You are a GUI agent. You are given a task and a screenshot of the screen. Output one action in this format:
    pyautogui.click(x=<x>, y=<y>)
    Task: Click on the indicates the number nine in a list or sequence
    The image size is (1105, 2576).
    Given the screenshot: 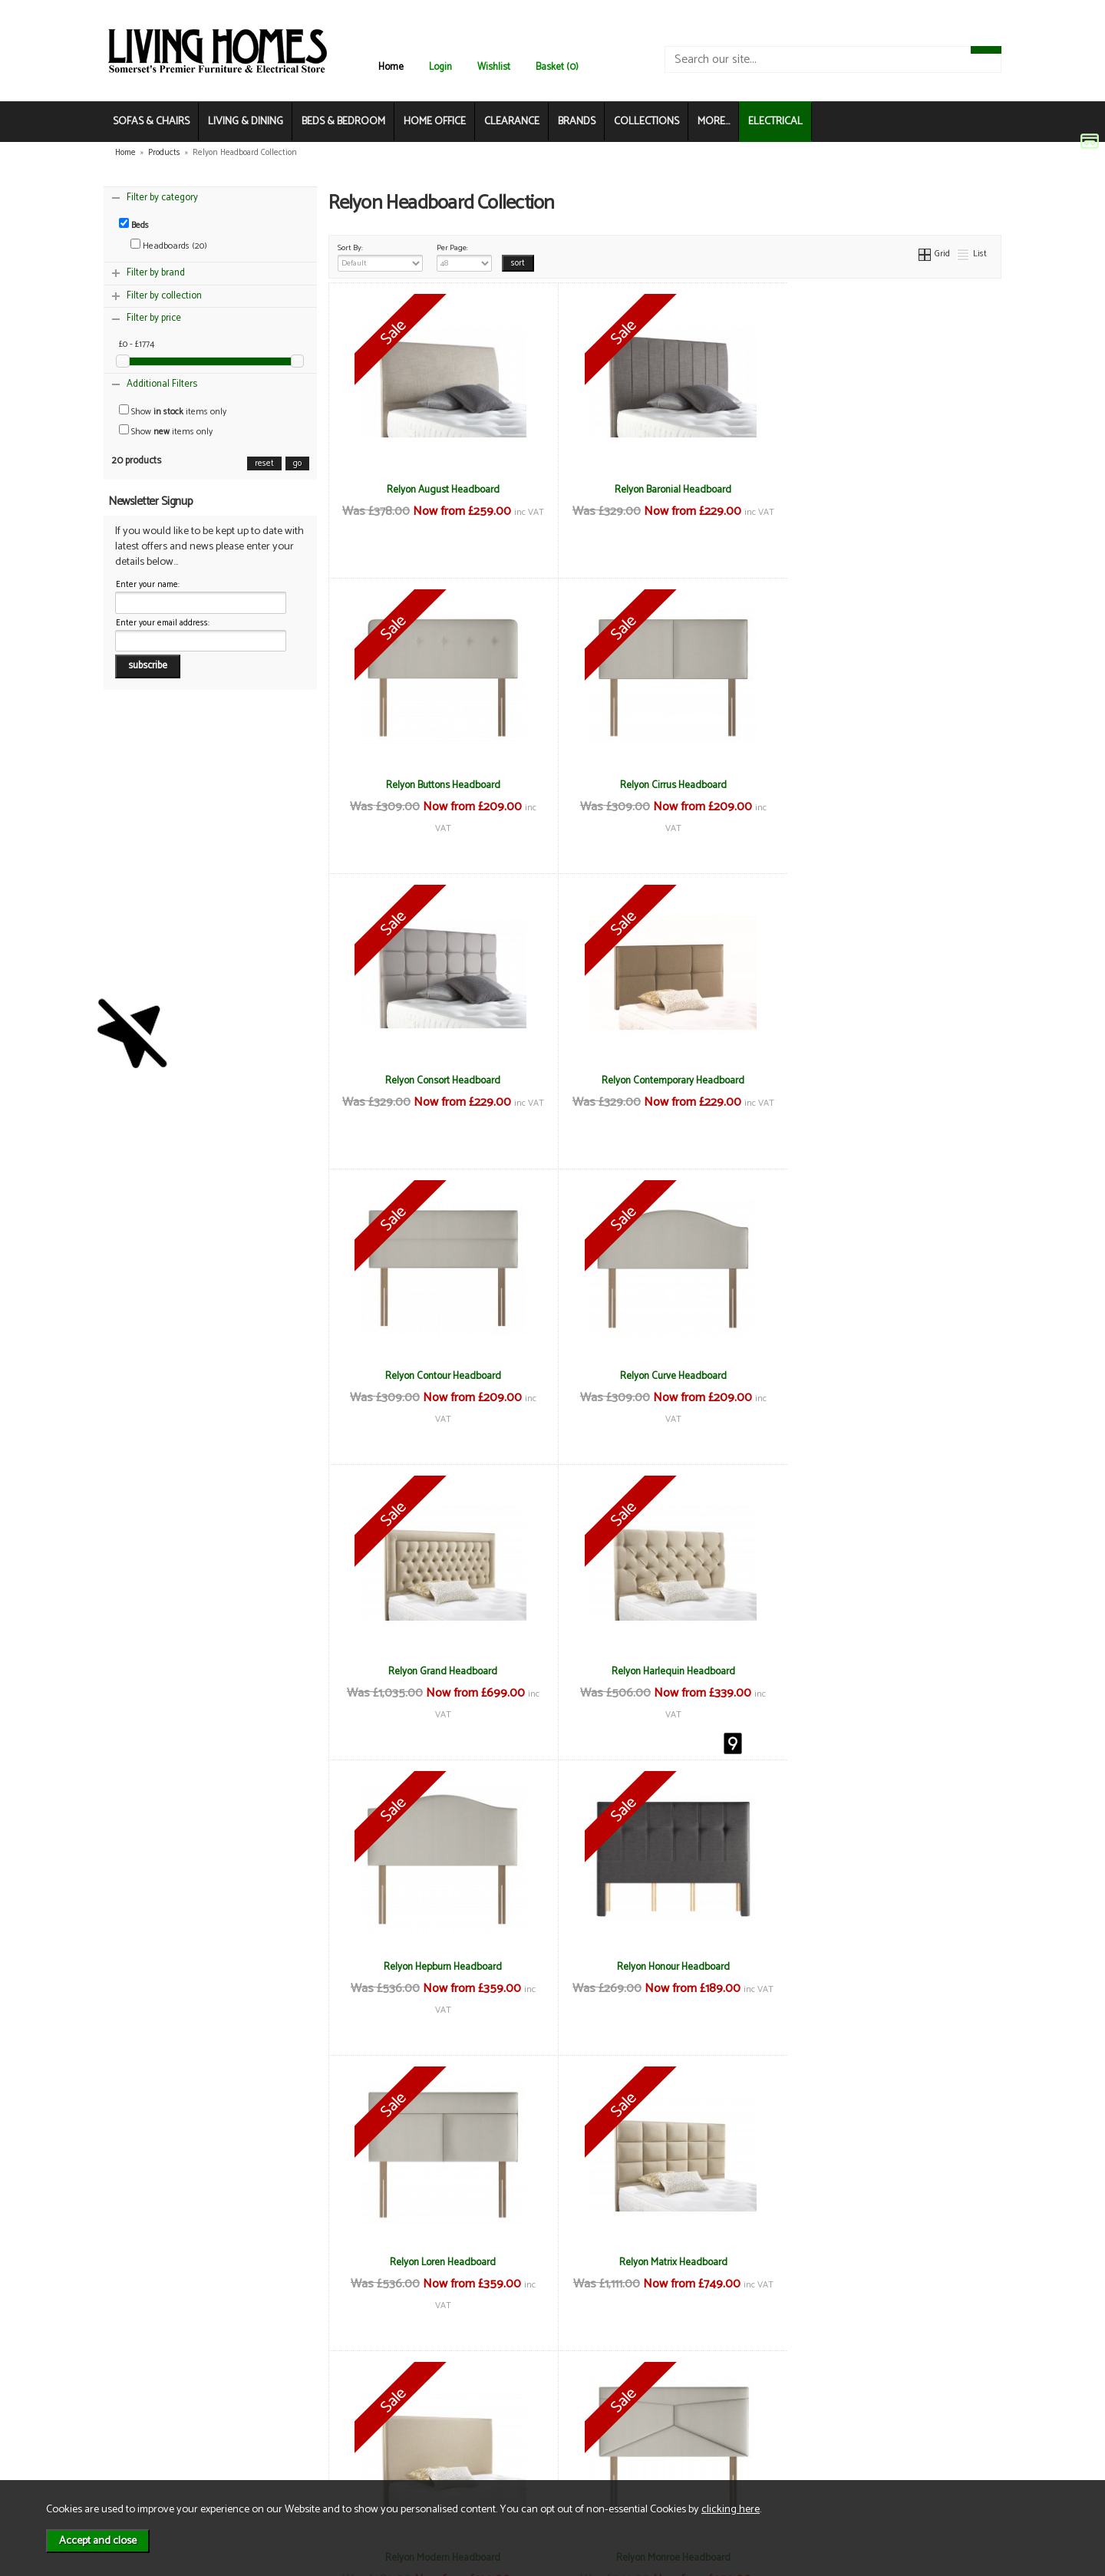 What is the action you would take?
    pyautogui.click(x=733, y=1743)
    